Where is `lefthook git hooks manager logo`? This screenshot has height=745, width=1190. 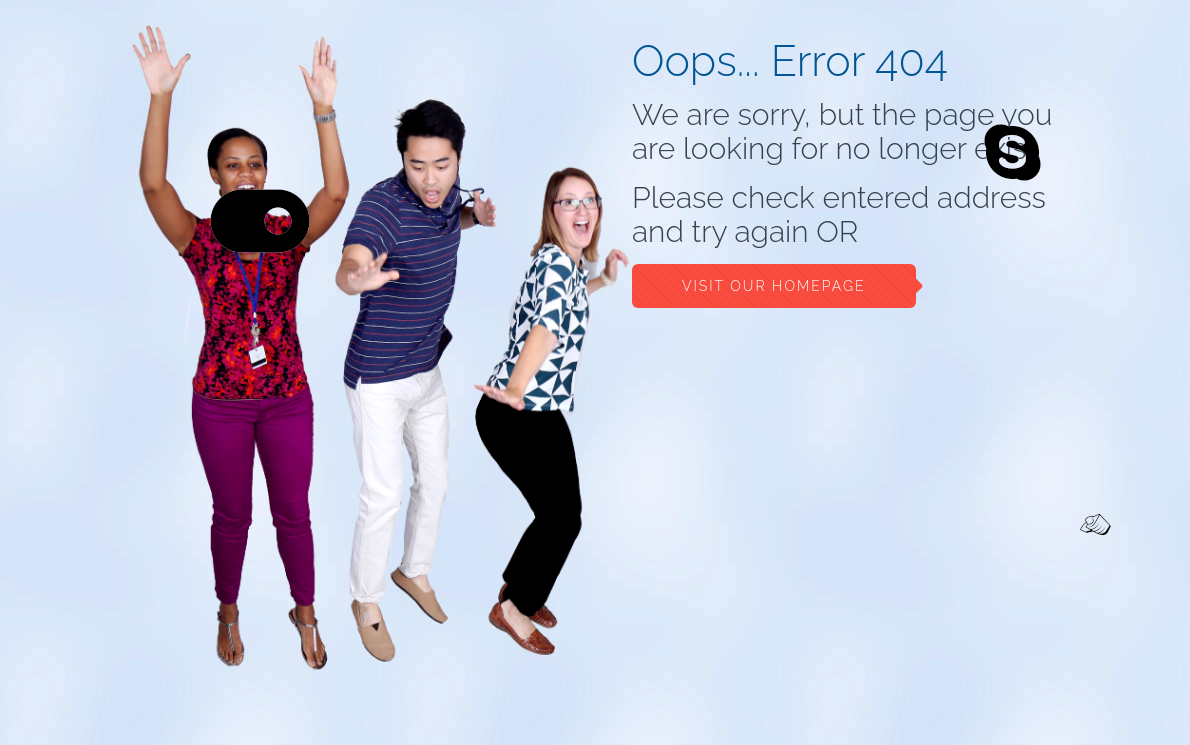 lefthook git hooks manager logo is located at coordinates (1095, 524).